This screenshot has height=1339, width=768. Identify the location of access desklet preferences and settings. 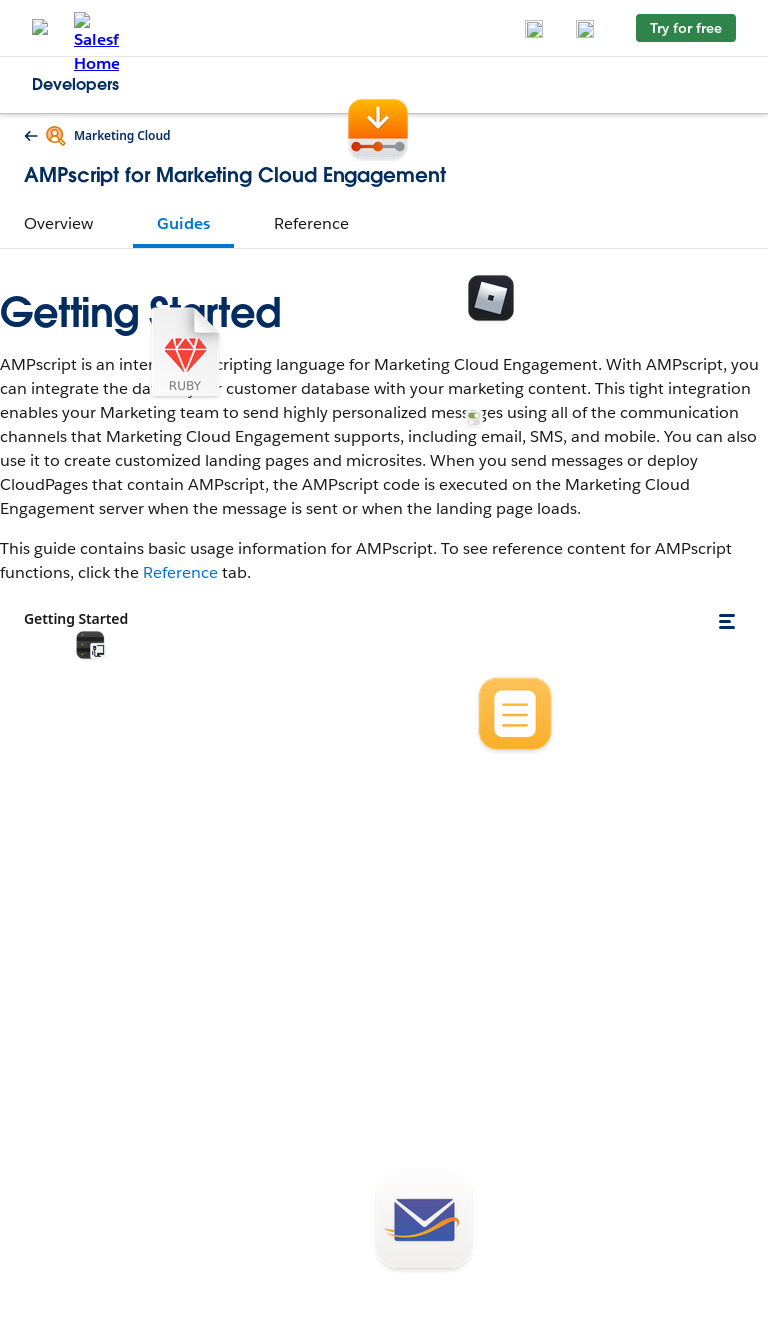
(515, 715).